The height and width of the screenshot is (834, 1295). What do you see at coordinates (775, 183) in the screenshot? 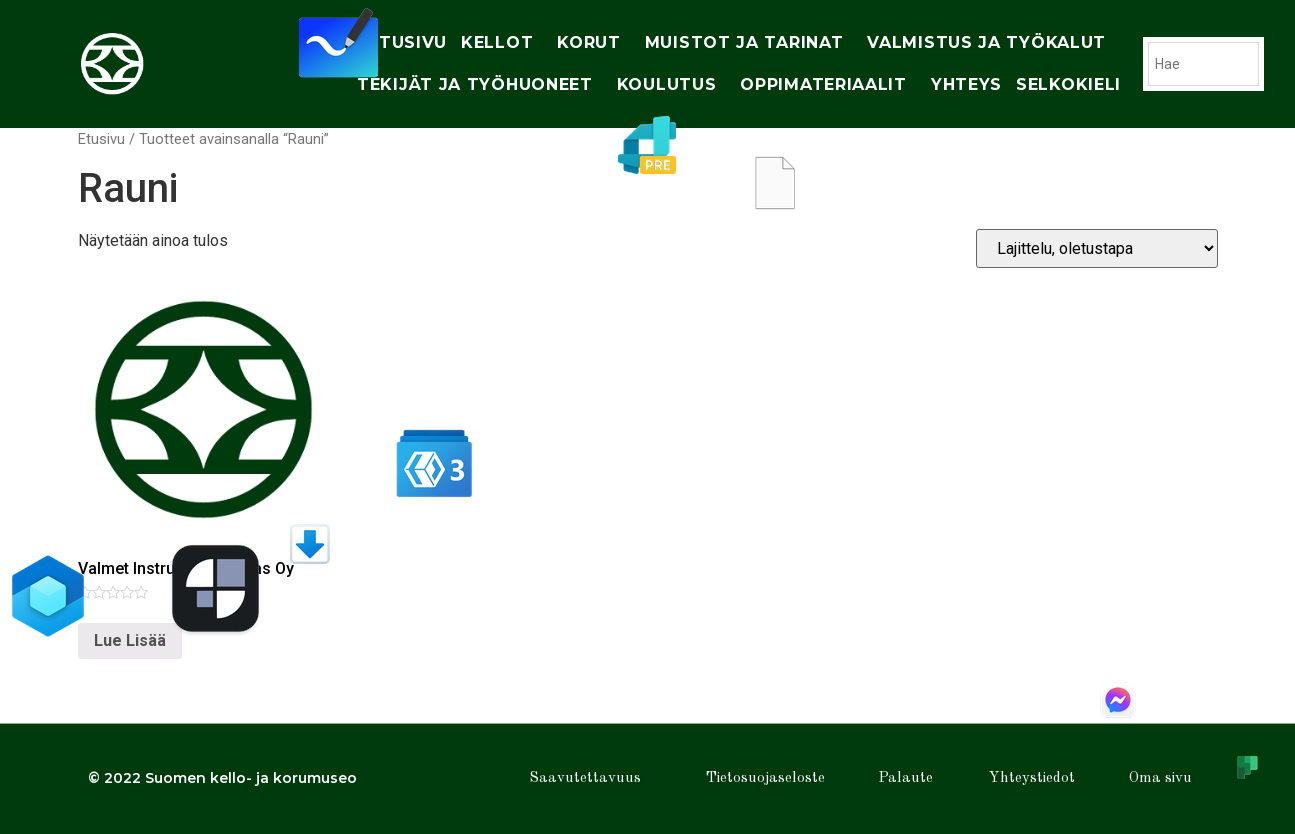
I see `a generic file or document` at bounding box center [775, 183].